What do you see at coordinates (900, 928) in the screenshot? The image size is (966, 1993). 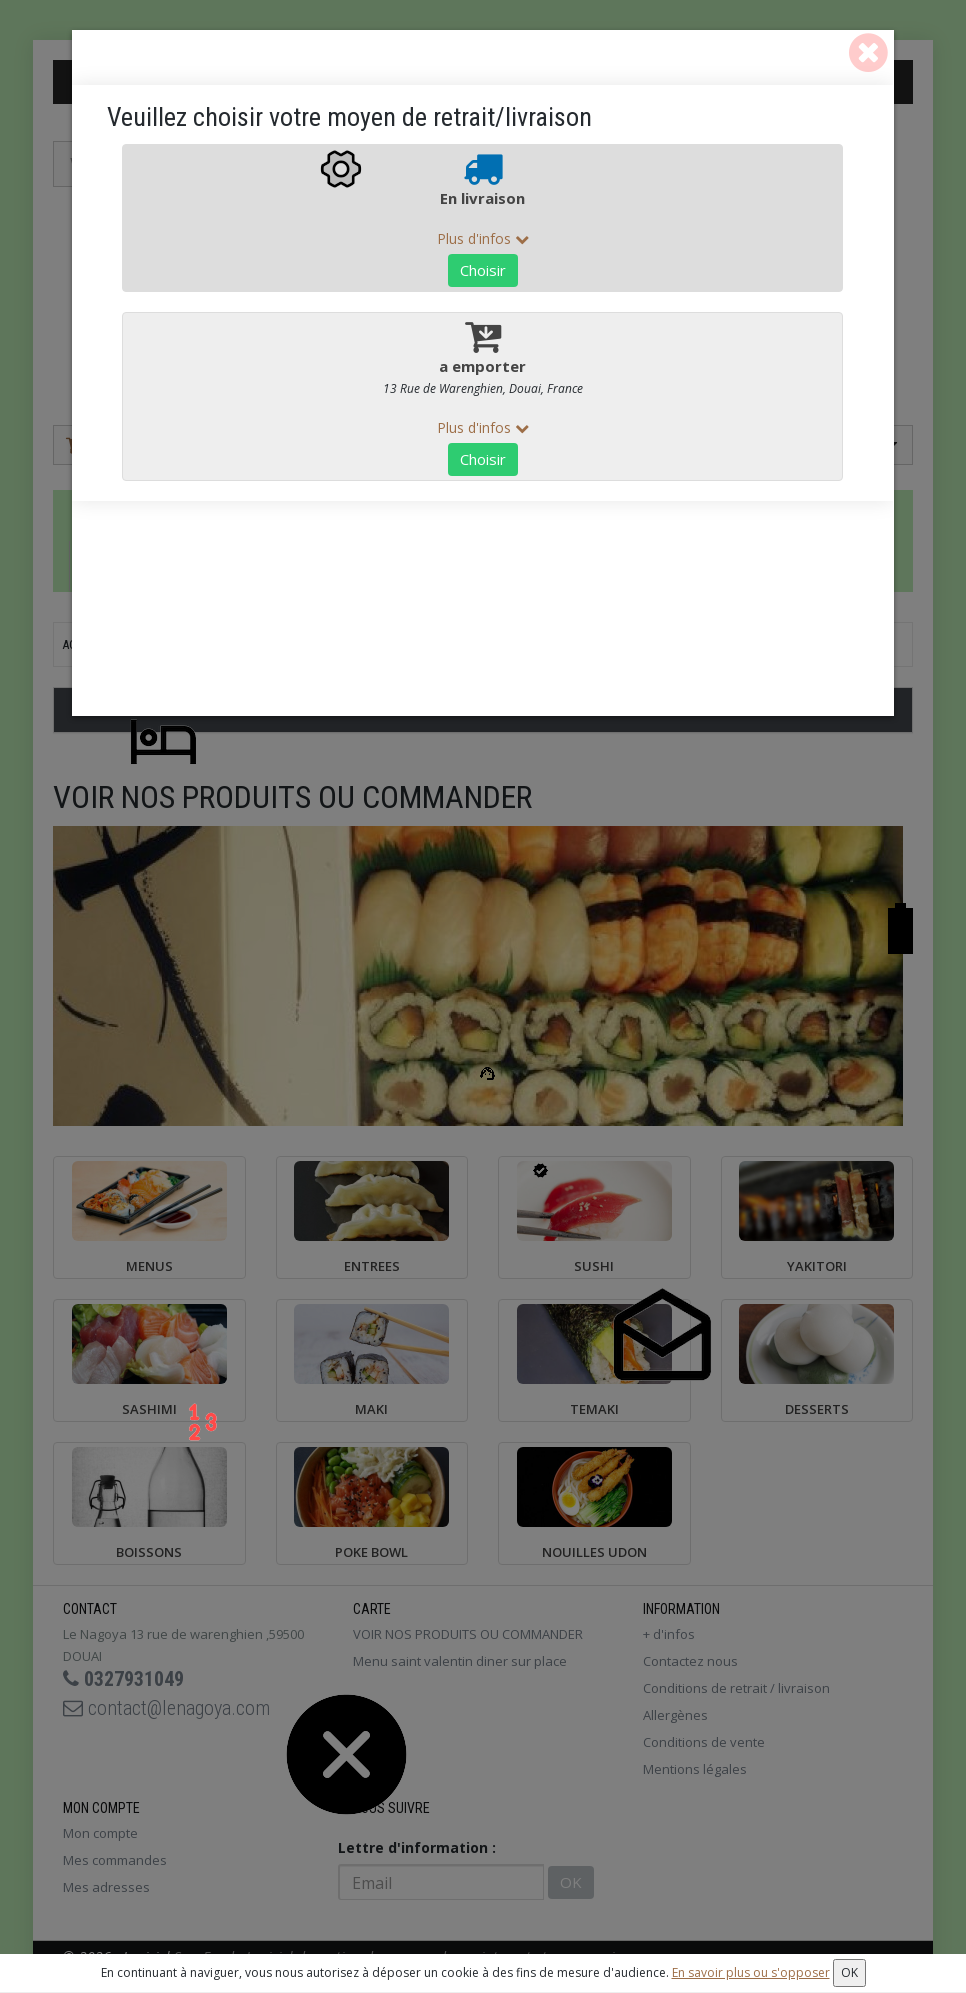 I see `indicates current battery level` at bounding box center [900, 928].